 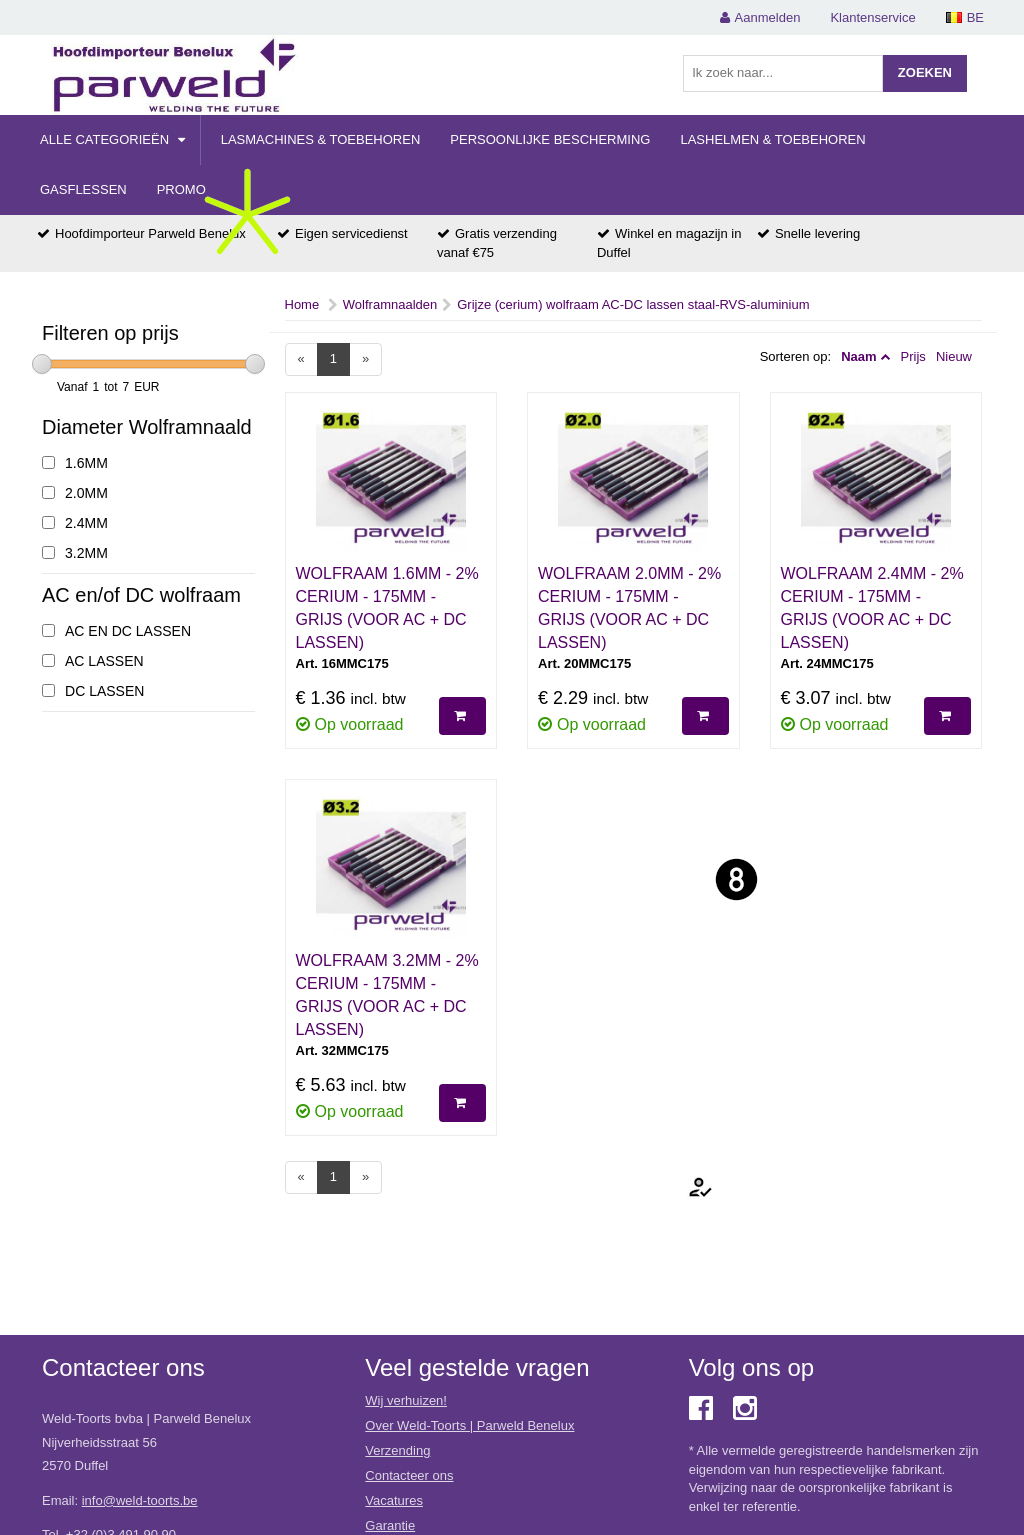 I want to click on indicates step 8 in a multi-step process, so click(x=736, y=879).